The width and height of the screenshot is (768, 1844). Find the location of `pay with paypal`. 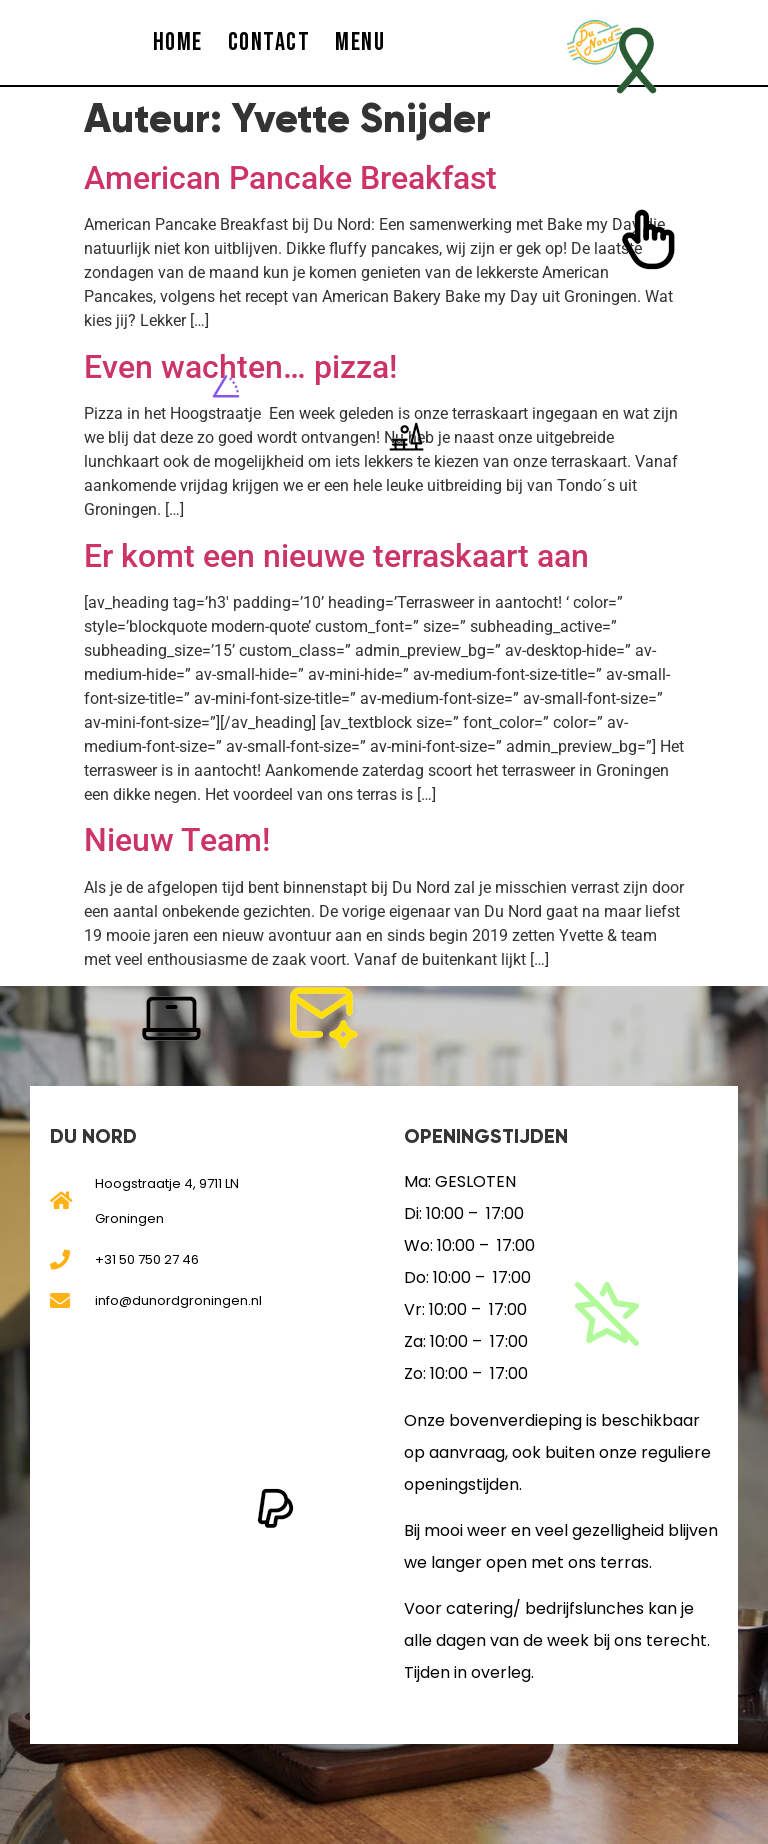

pay with paypal is located at coordinates (275, 1508).